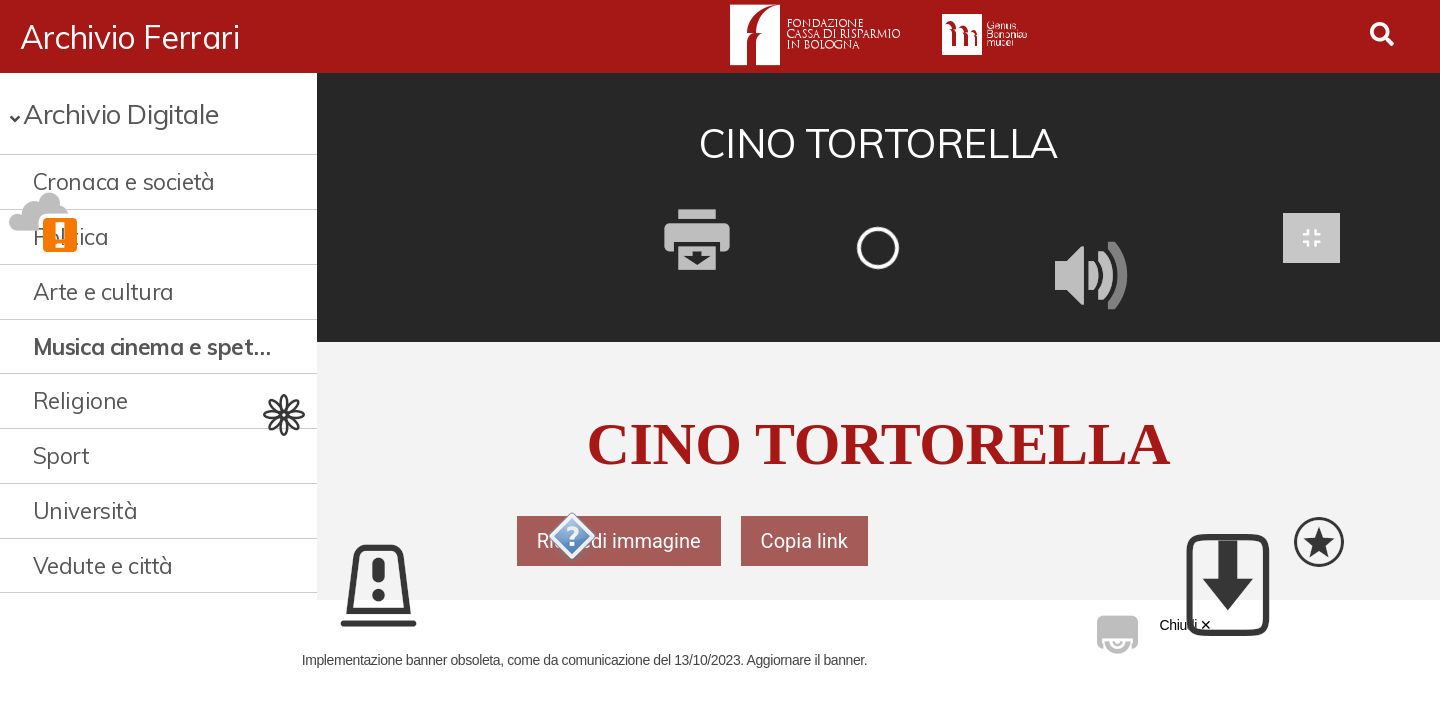  I want to click on download a file or application, so click(1231, 585).